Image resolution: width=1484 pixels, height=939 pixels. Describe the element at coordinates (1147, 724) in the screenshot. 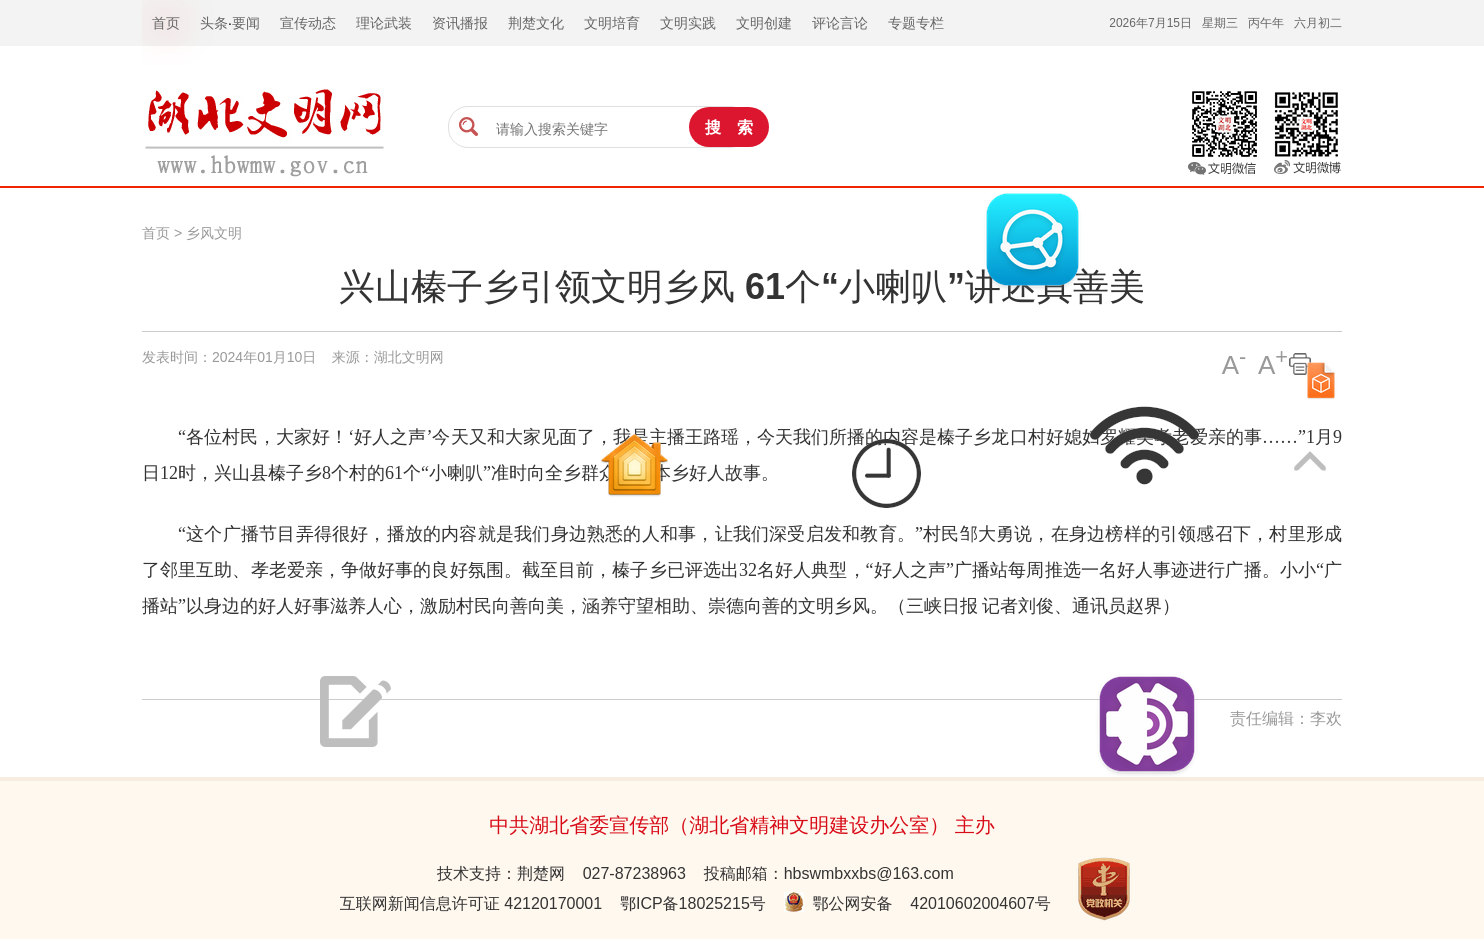

I see `open carburetor app settings` at that location.